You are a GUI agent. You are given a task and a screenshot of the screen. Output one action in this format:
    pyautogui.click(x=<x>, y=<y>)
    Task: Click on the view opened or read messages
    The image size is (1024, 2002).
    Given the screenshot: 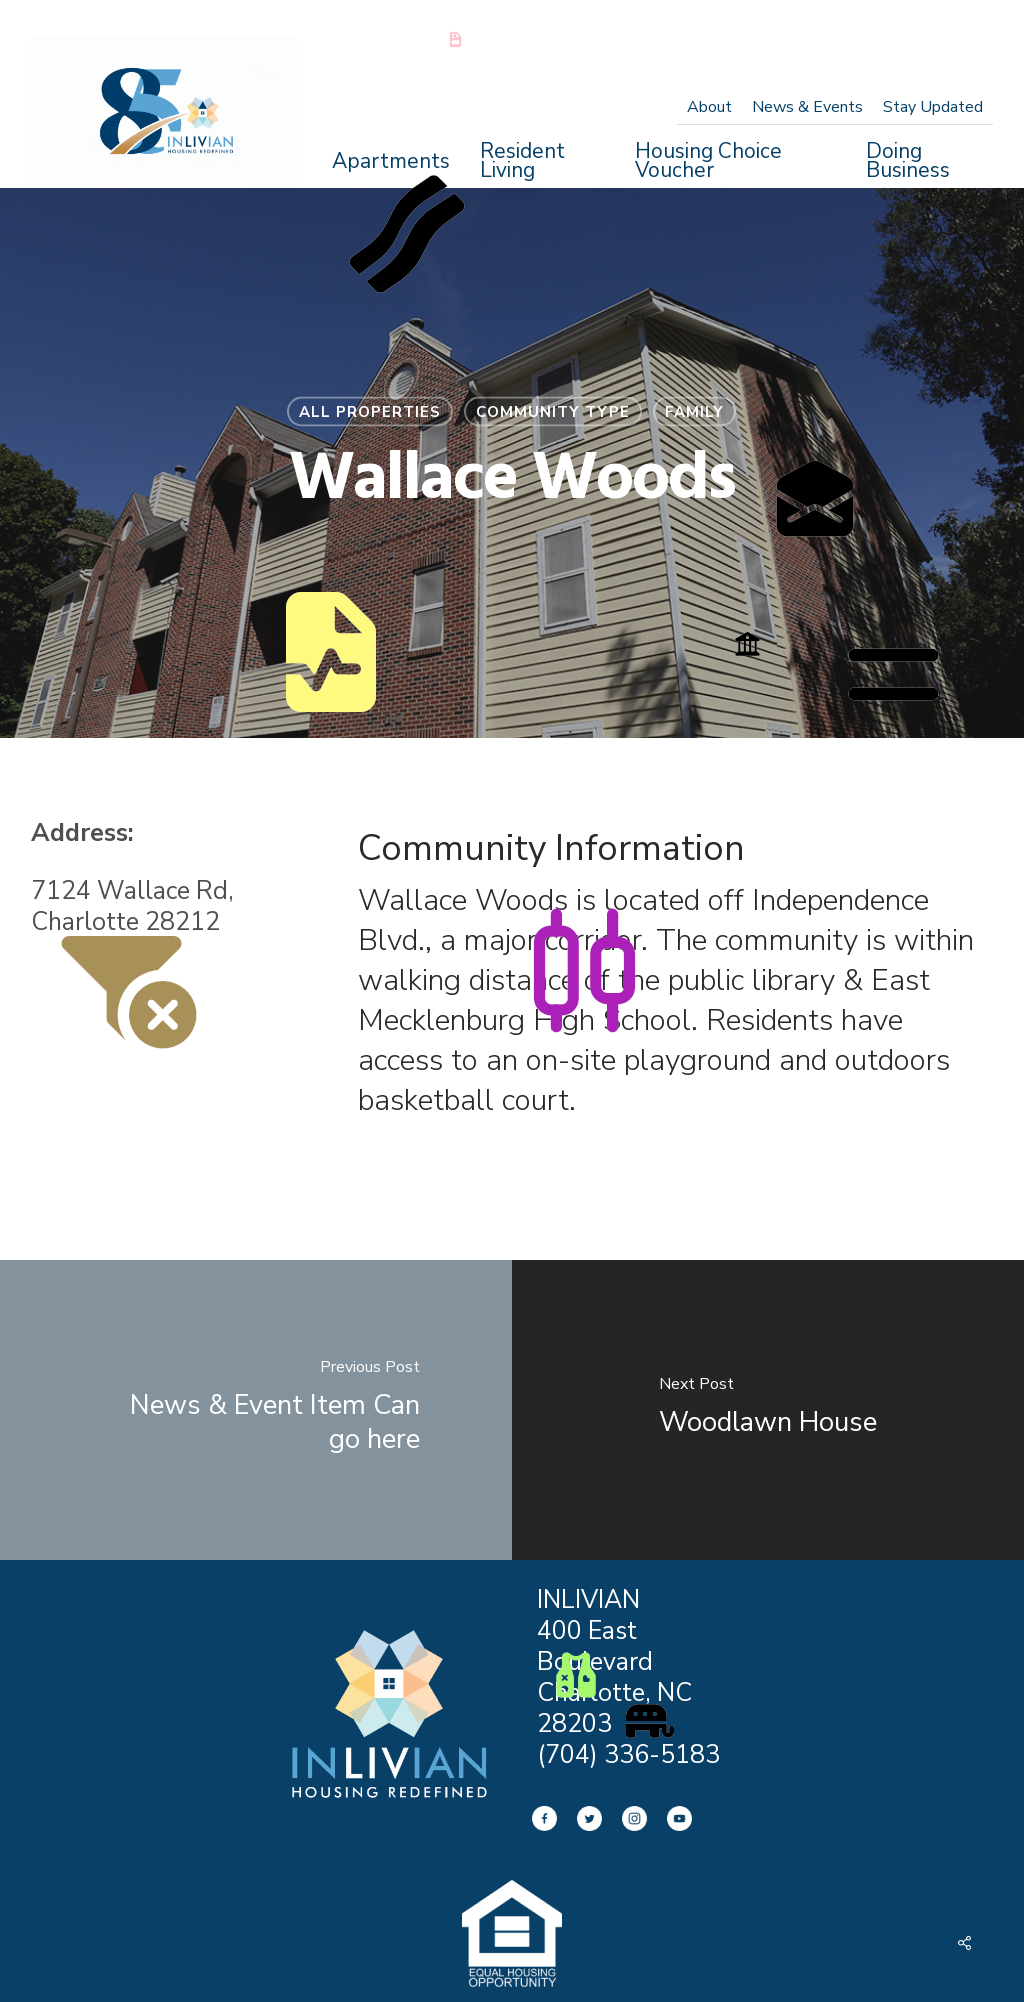 What is the action you would take?
    pyautogui.click(x=815, y=498)
    